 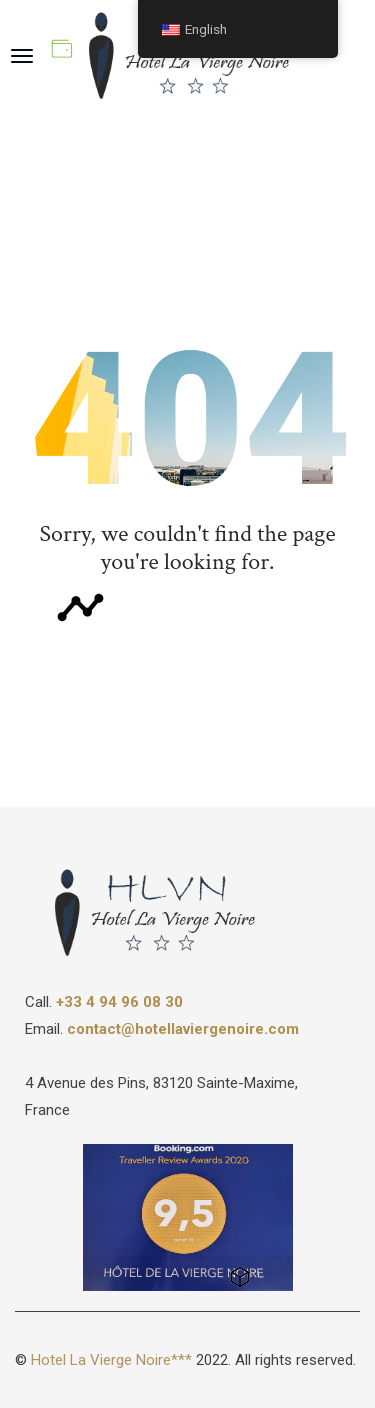 I want to click on access your wallet or payment methods, so click(x=61, y=49).